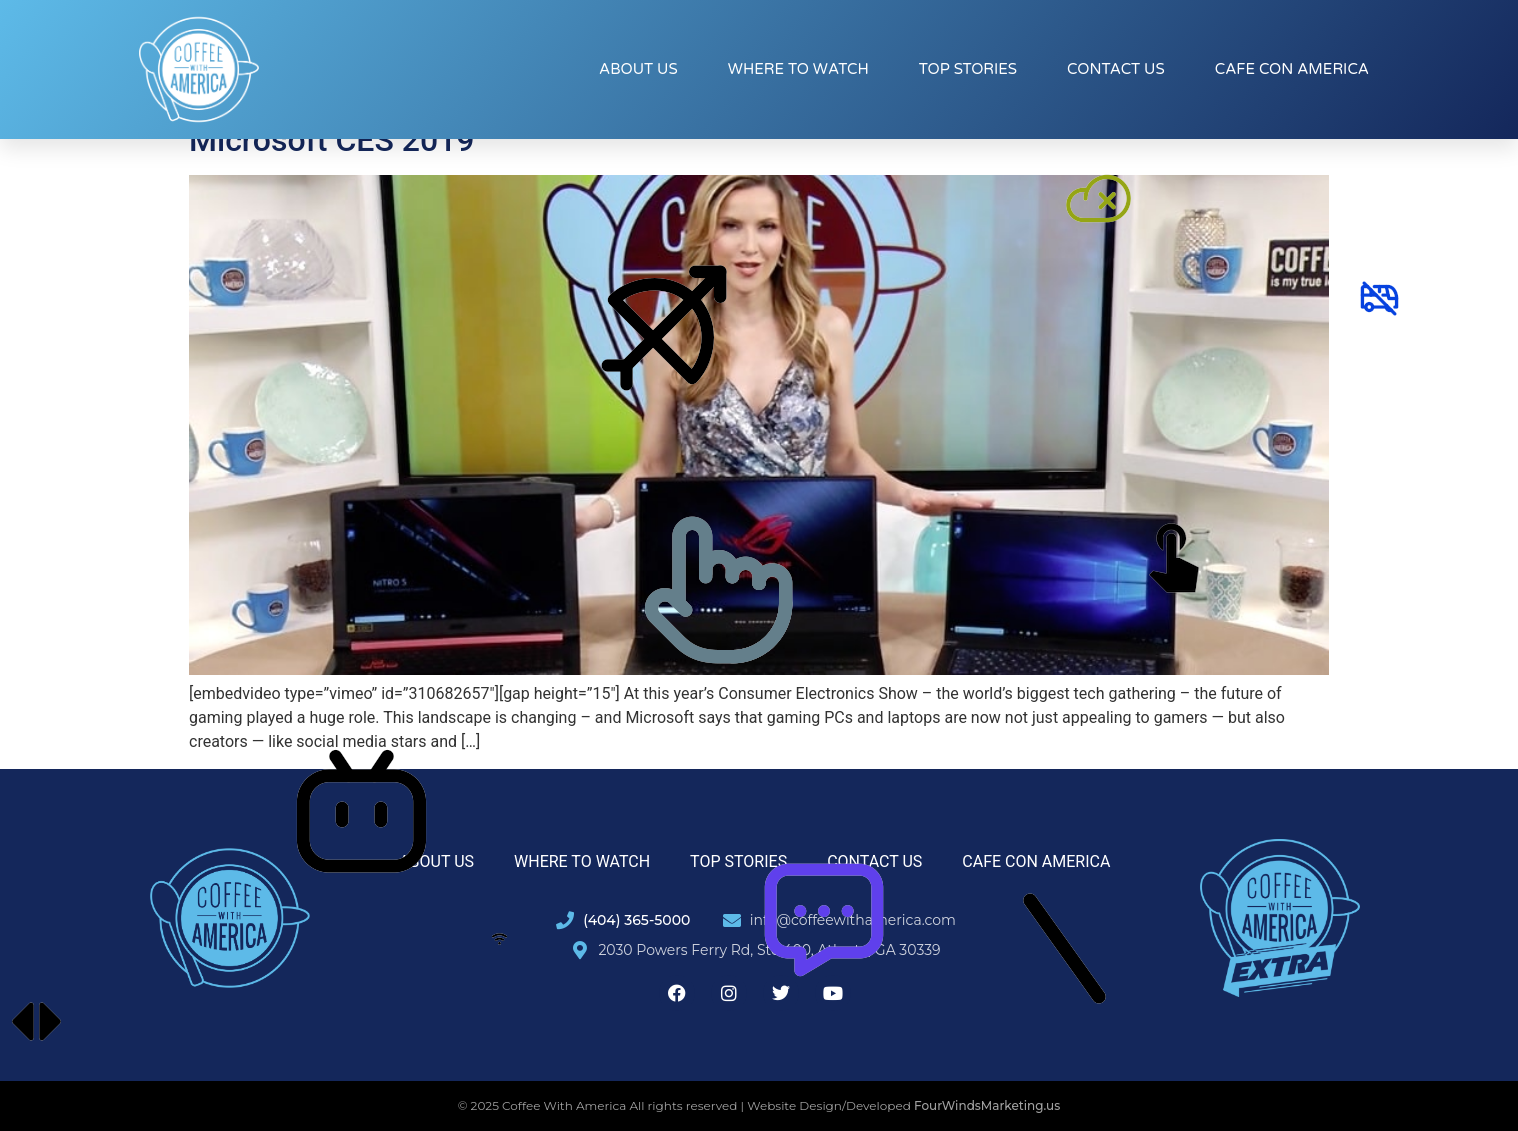 The height and width of the screenshot is (1131, 1518). What do you see at coordinates (36, 1021) in the screenshot?
I see `adjust horizontal spacing or position` at bounding box center [36, 1021].